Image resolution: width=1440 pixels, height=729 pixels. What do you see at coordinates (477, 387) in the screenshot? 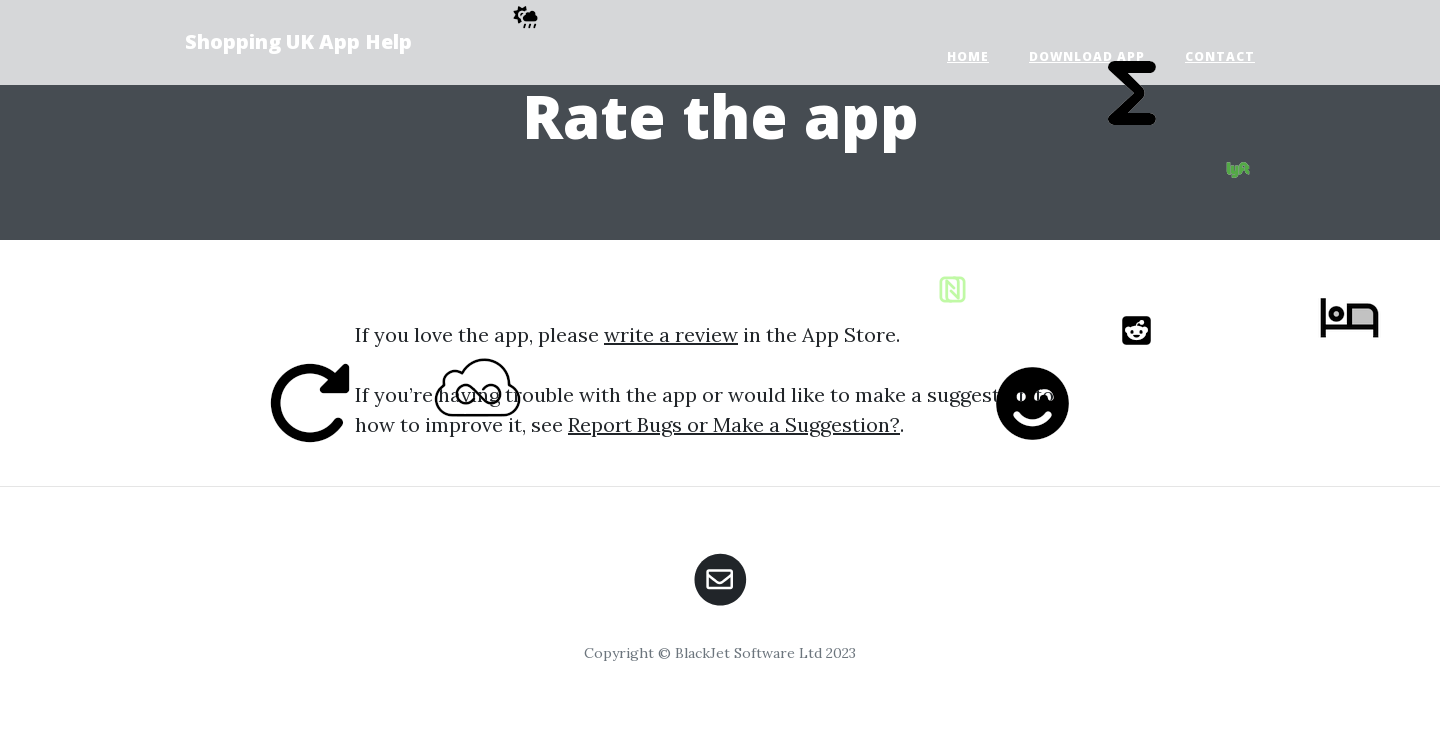
I see `open jsfiddle code editor` at bounding box center [477, 387].